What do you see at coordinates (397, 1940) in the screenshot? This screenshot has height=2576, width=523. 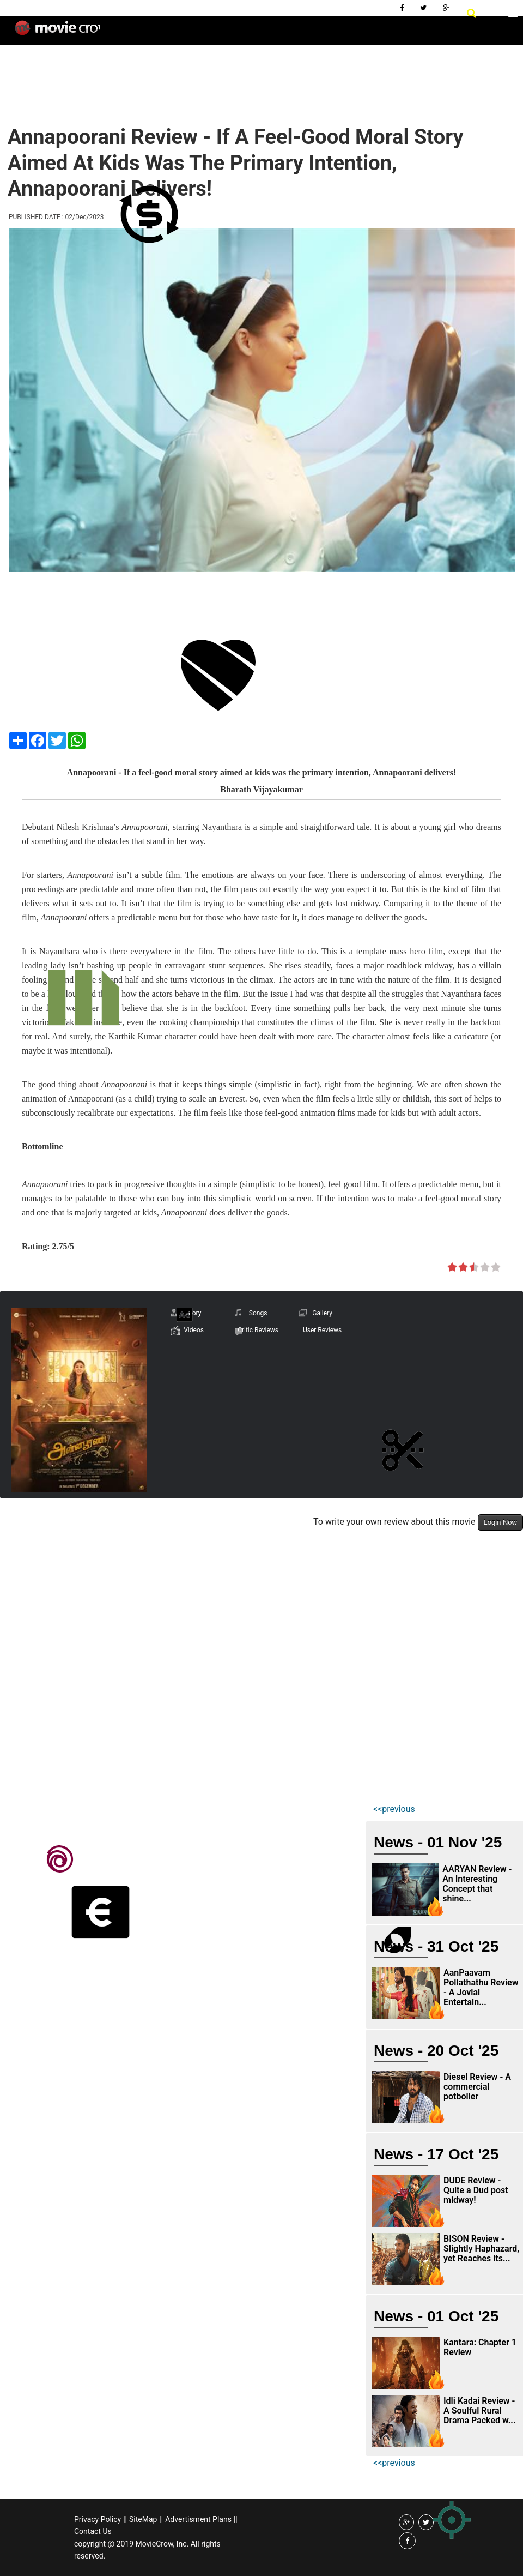 I see `visit mintlify documentation platform` at bounding box center [397, 1940].